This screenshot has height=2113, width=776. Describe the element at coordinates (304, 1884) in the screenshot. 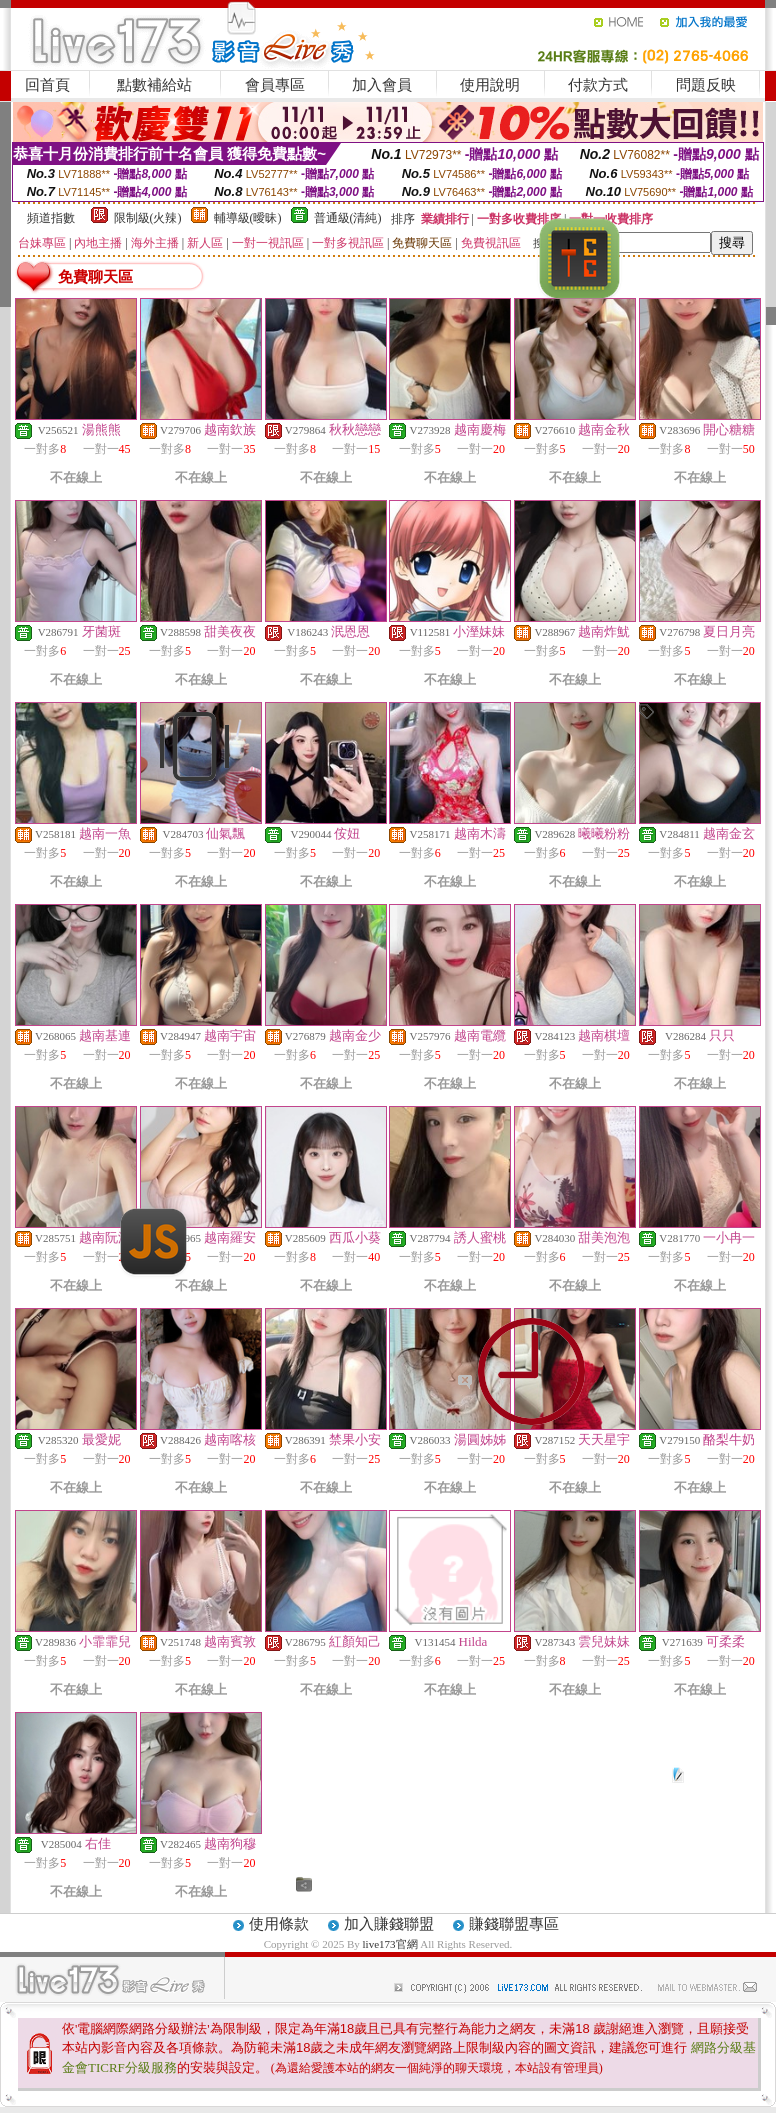

I see `open public shared folder` at that location.